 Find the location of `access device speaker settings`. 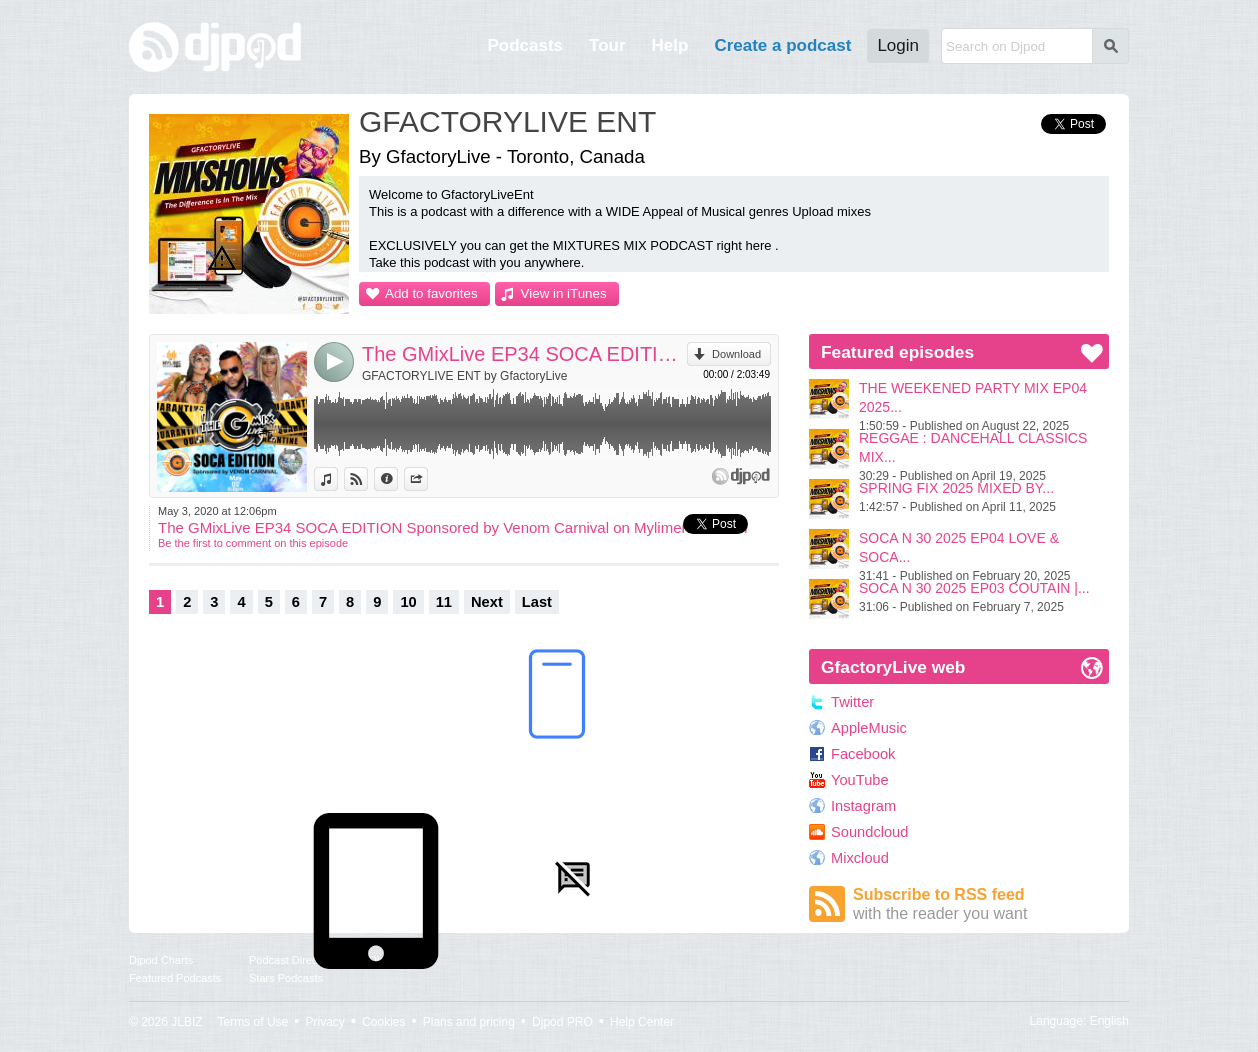

access device speaker settings is located at coordinates (557, 694).